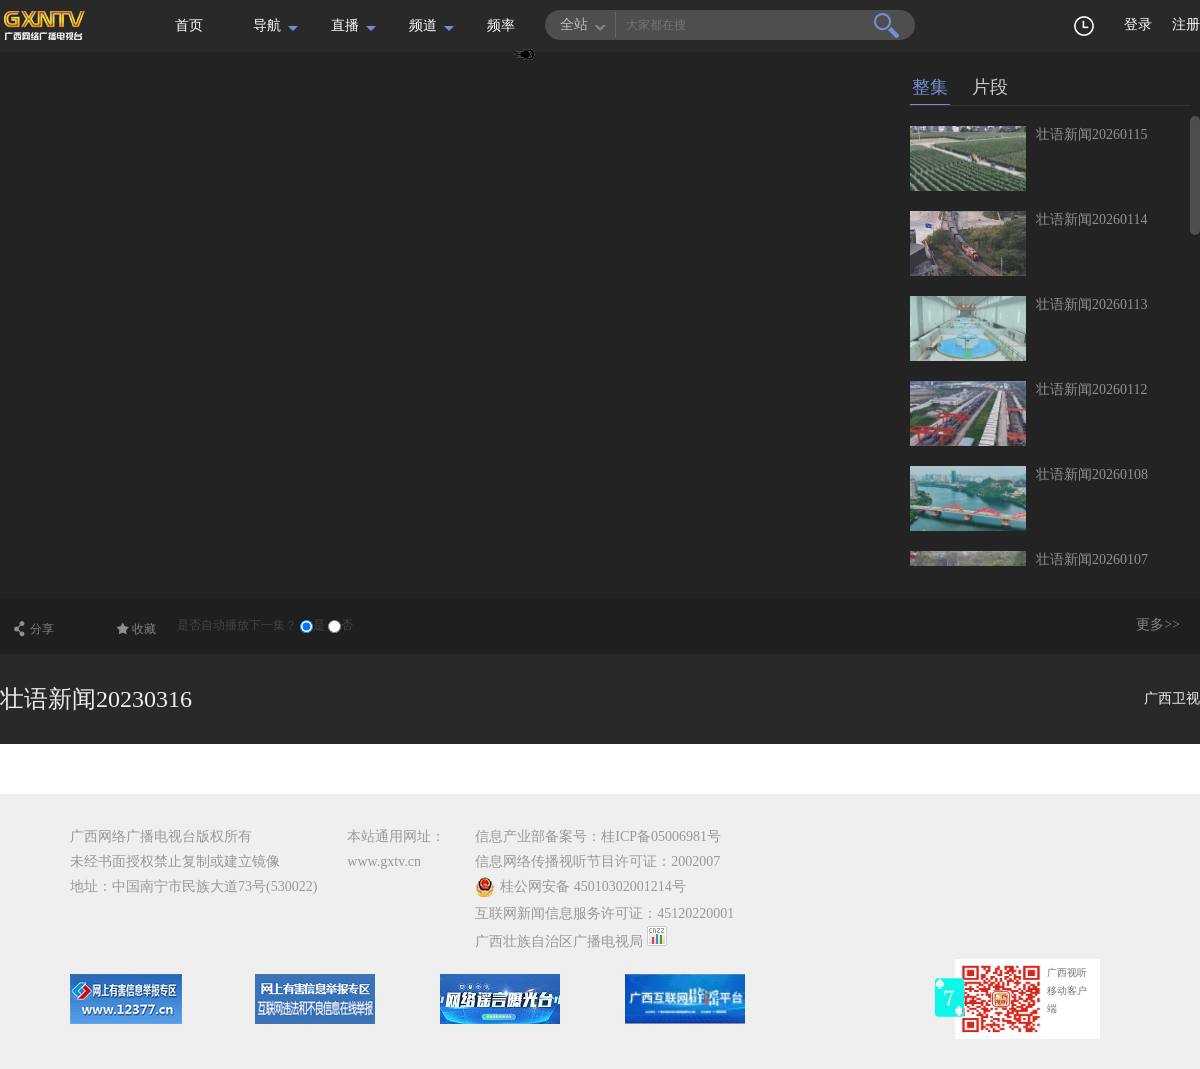  I want to click on seven of spades playing card, so click(949, 997).